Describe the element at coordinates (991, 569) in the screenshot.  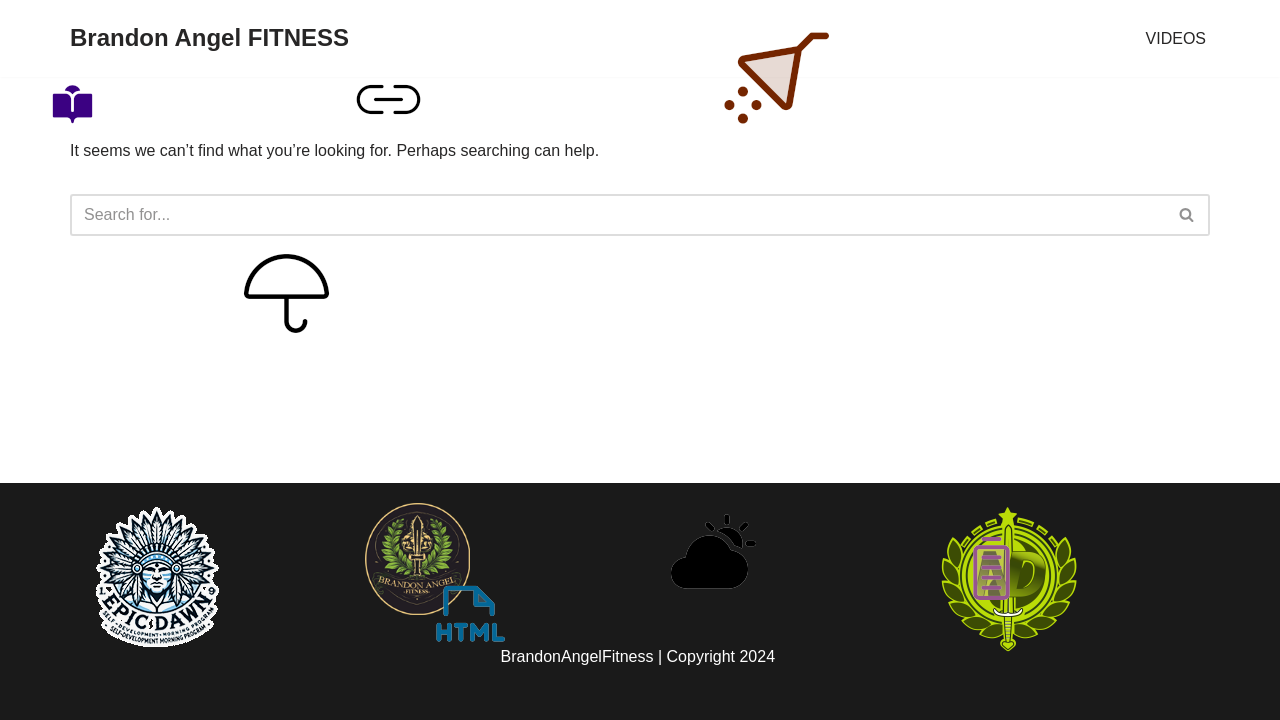
I see `indicates battery is fully charged` at that location.